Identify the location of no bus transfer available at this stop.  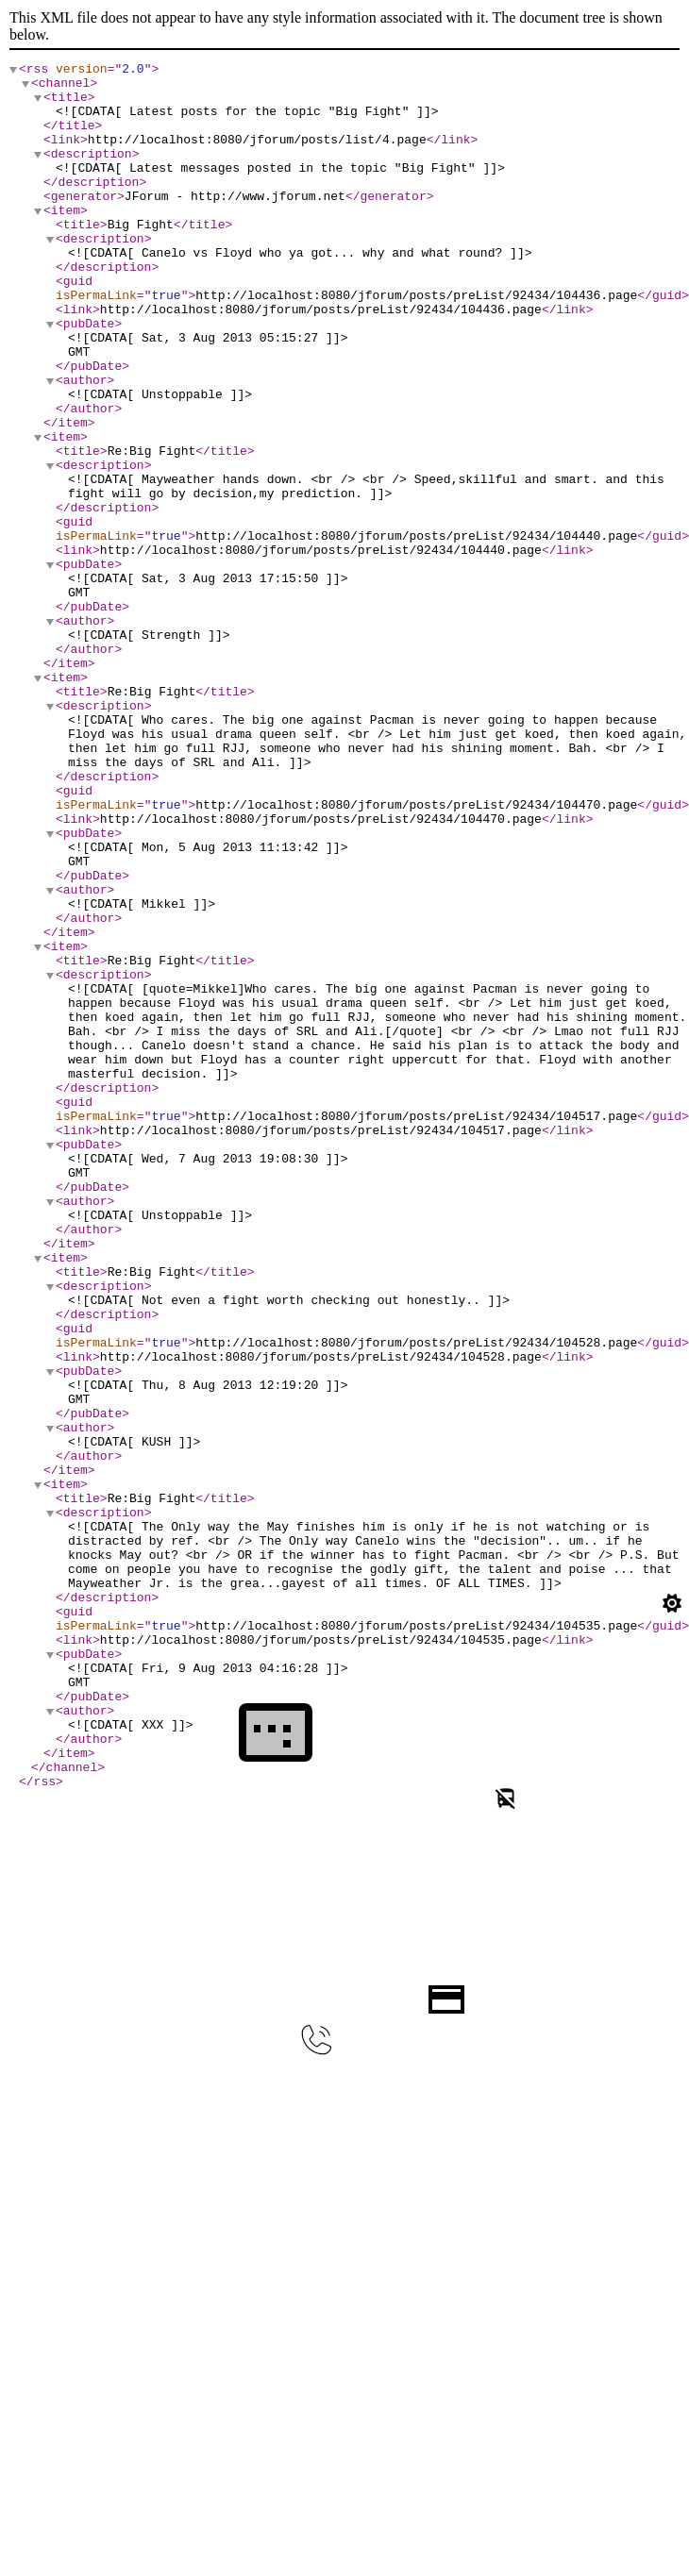
(506, 1798).